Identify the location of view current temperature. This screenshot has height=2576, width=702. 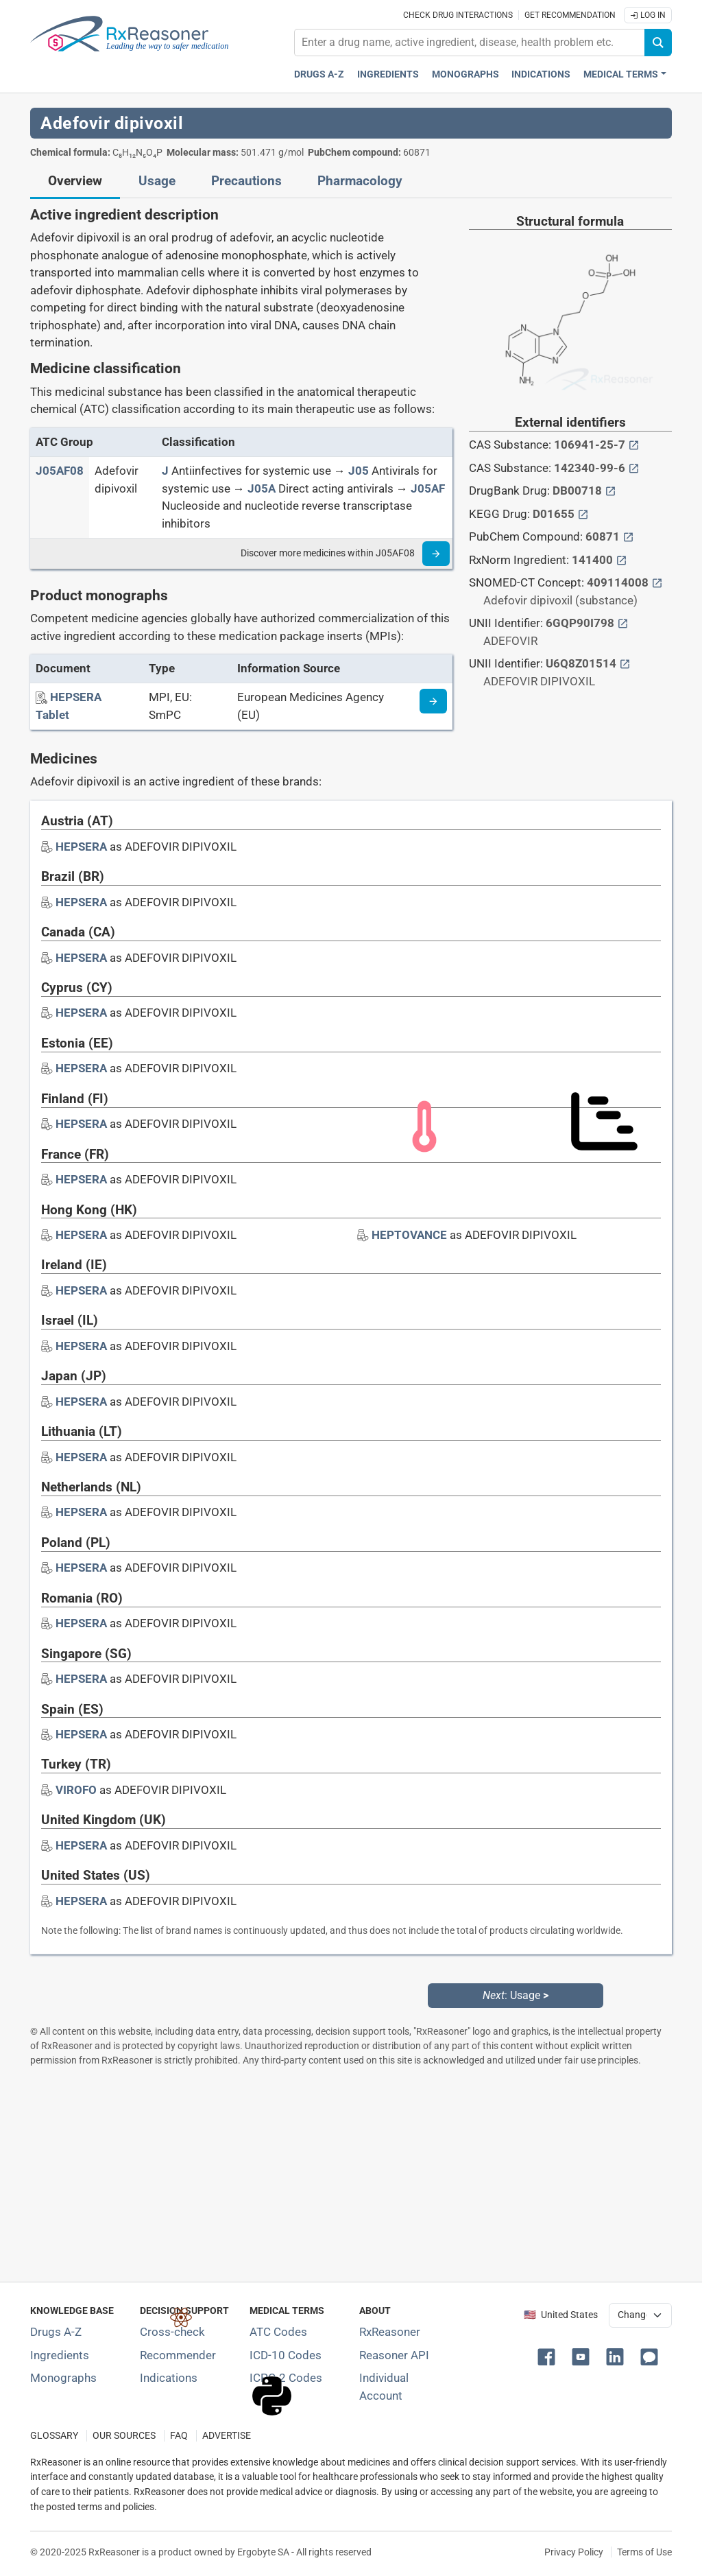
(424, 1126).